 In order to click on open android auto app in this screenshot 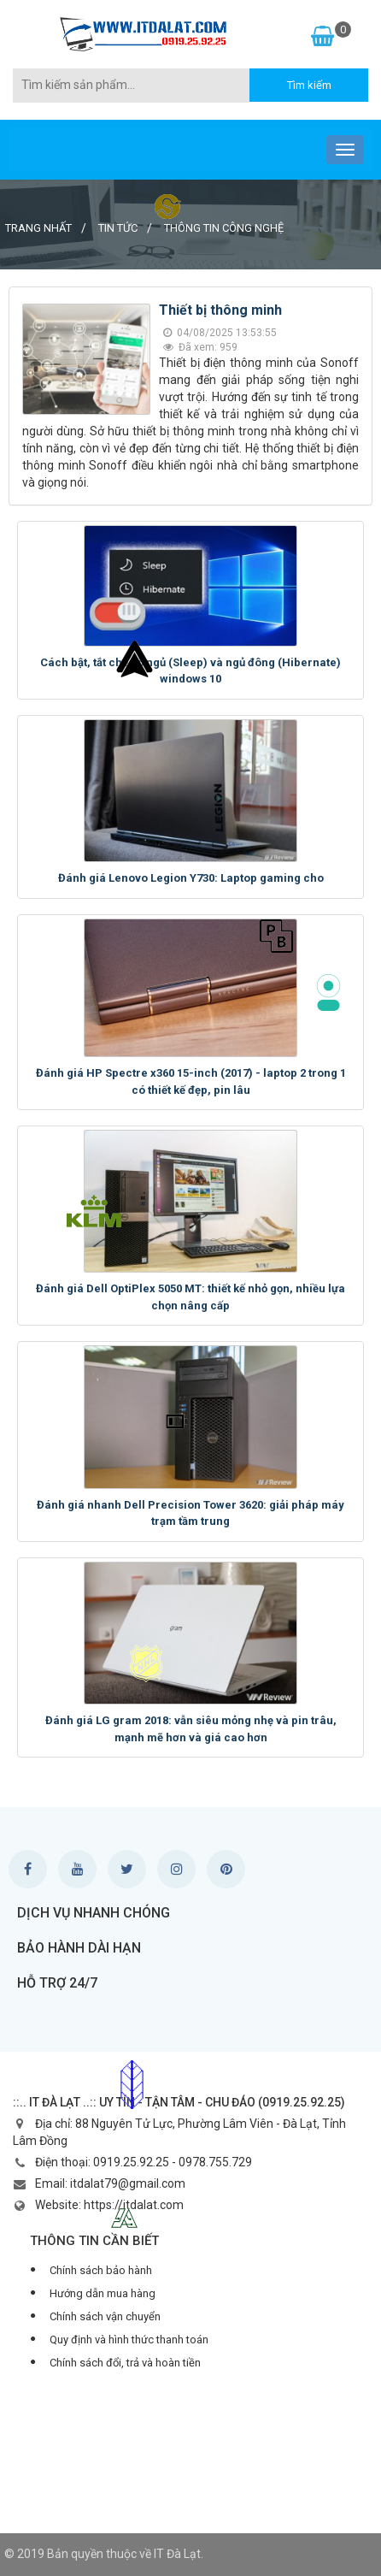, I will do `click(134, 659)`.